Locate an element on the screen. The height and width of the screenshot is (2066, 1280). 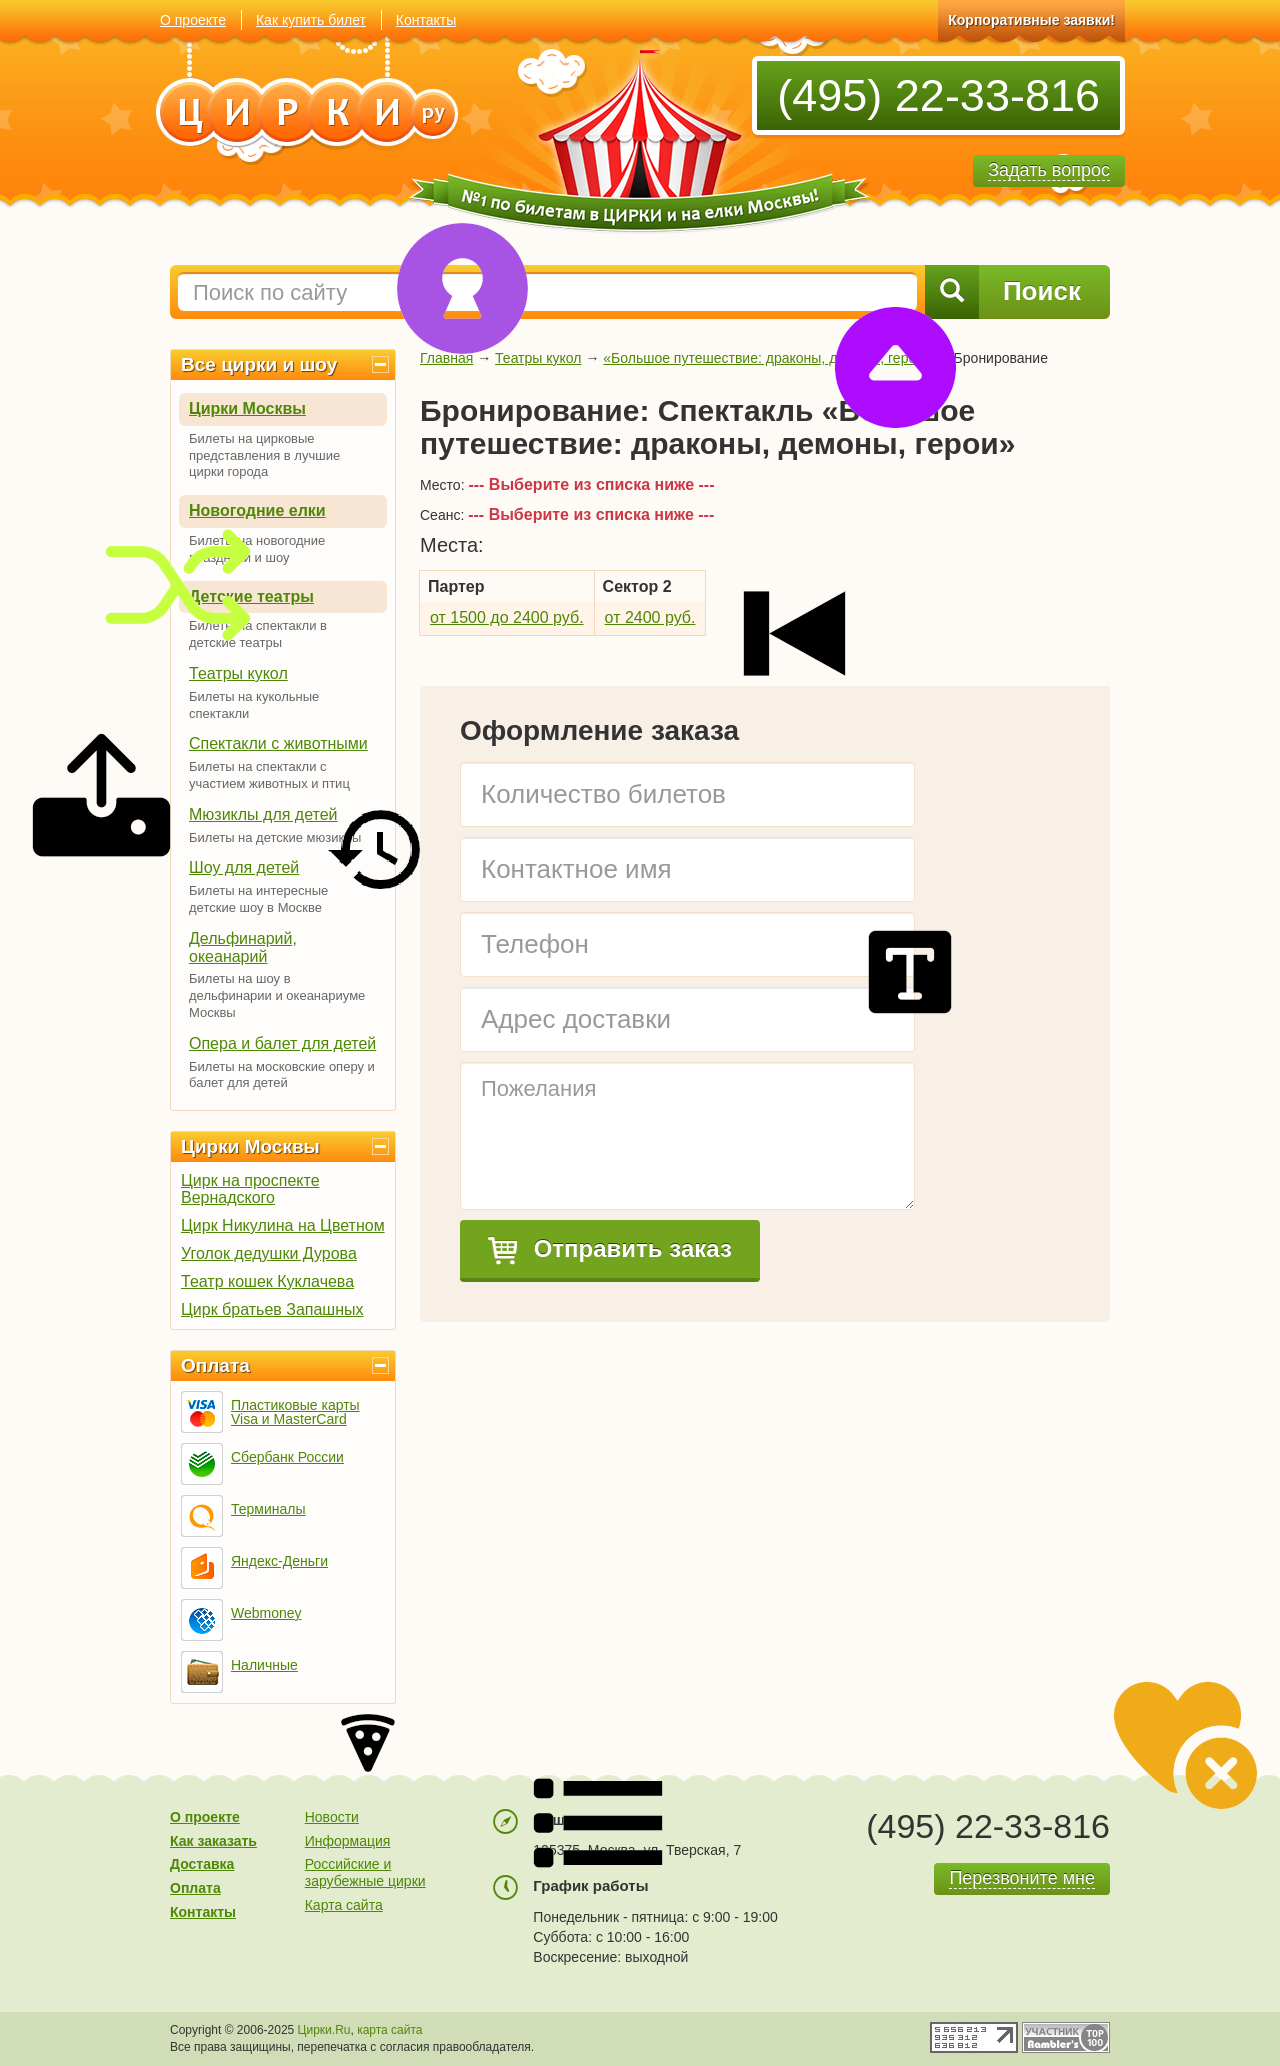
view browsing or activity history is located at coordinates (376, 849).